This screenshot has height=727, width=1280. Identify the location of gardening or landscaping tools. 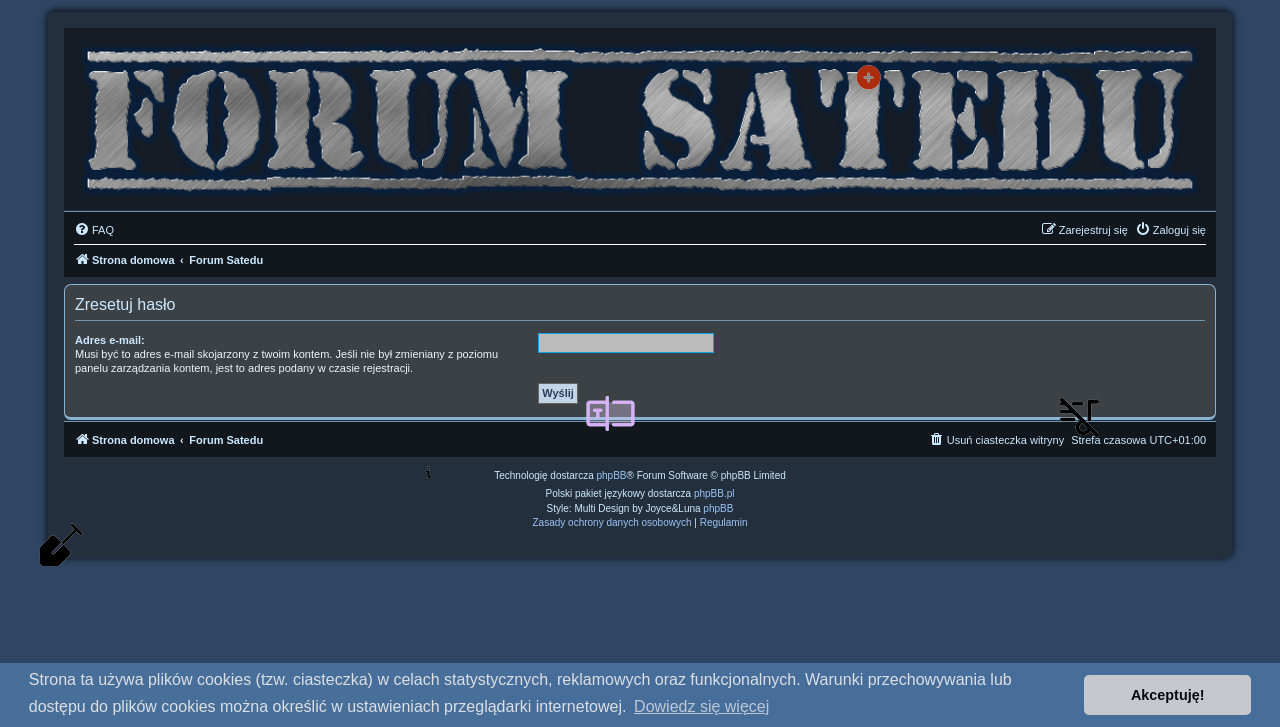
(60, 545).